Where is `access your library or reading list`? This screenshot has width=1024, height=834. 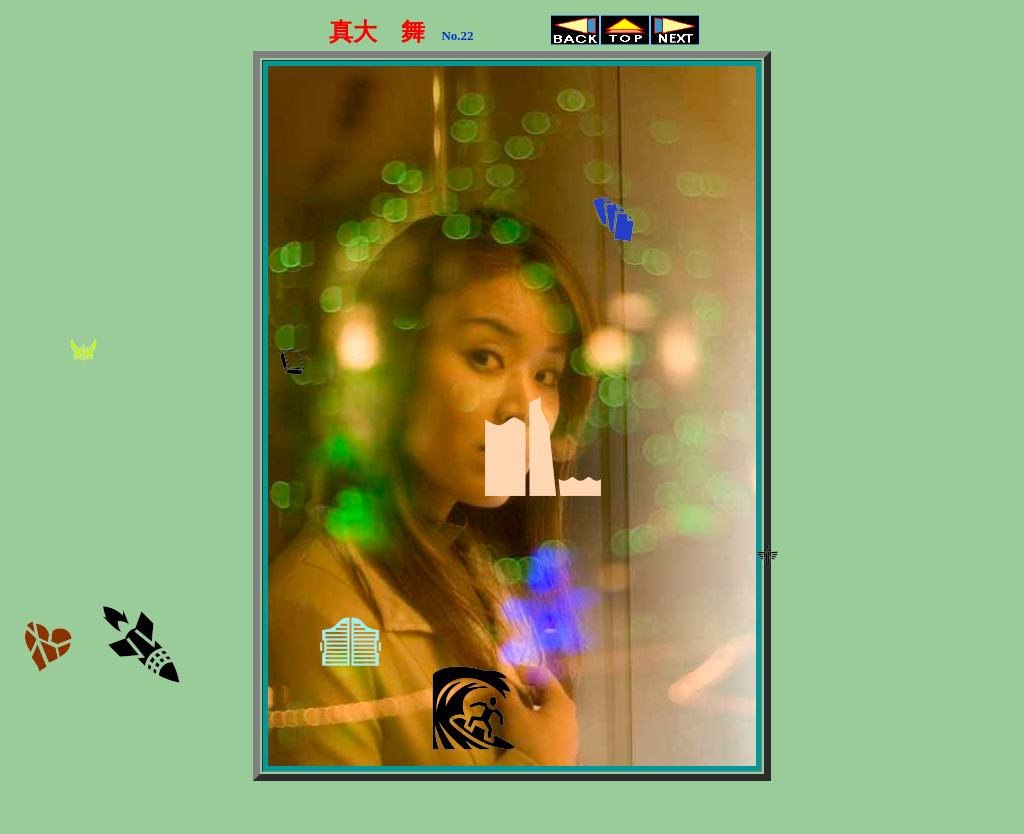
access your library or reading list is located at coordinates (292, 362).